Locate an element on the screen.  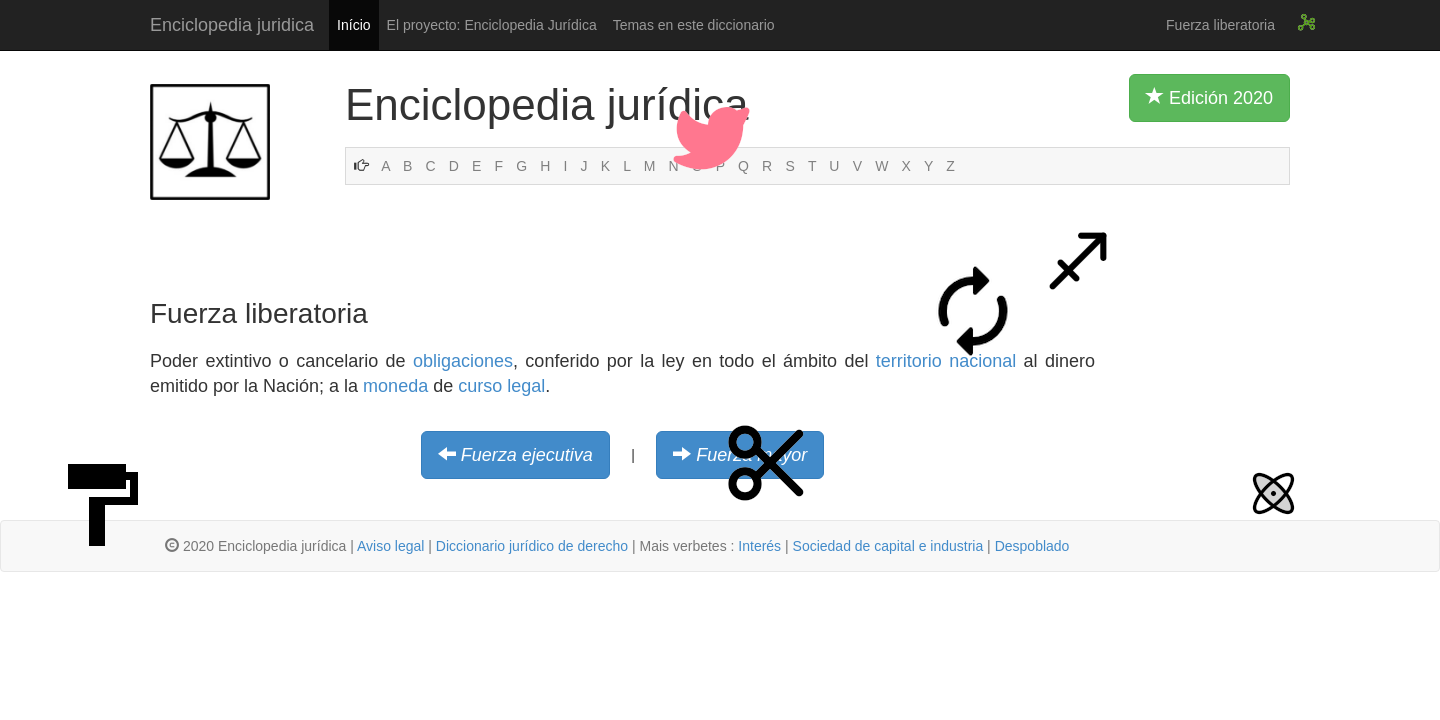
cut selected content is located at coordinates (770, 463).